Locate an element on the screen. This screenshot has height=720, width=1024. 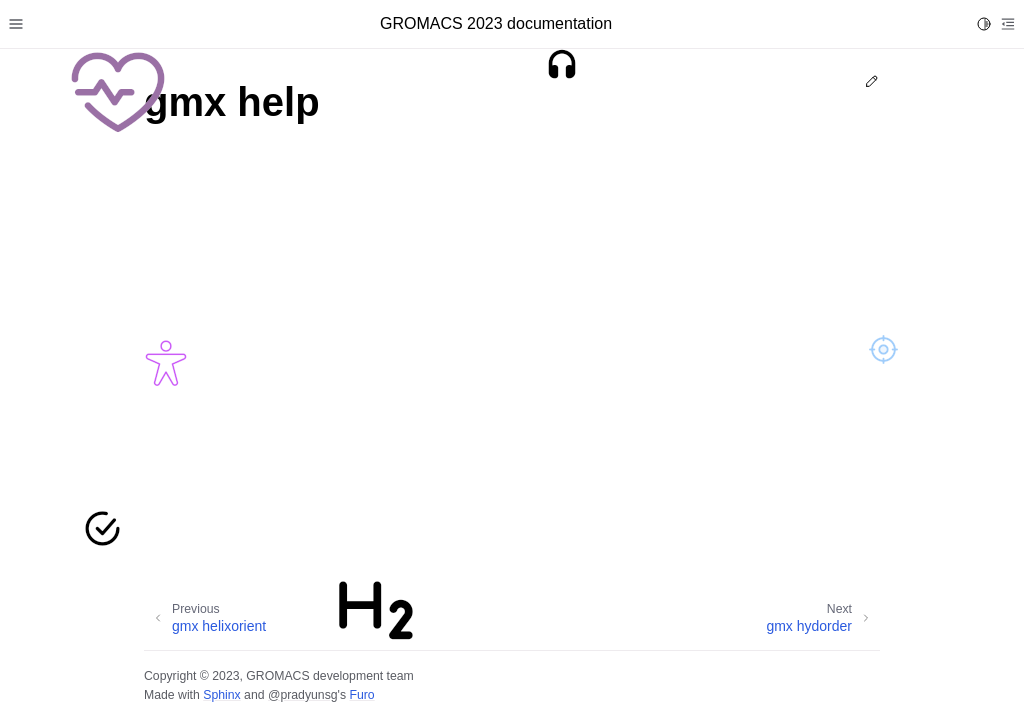
accessibility settings or features is located at coordinates (166, 364).